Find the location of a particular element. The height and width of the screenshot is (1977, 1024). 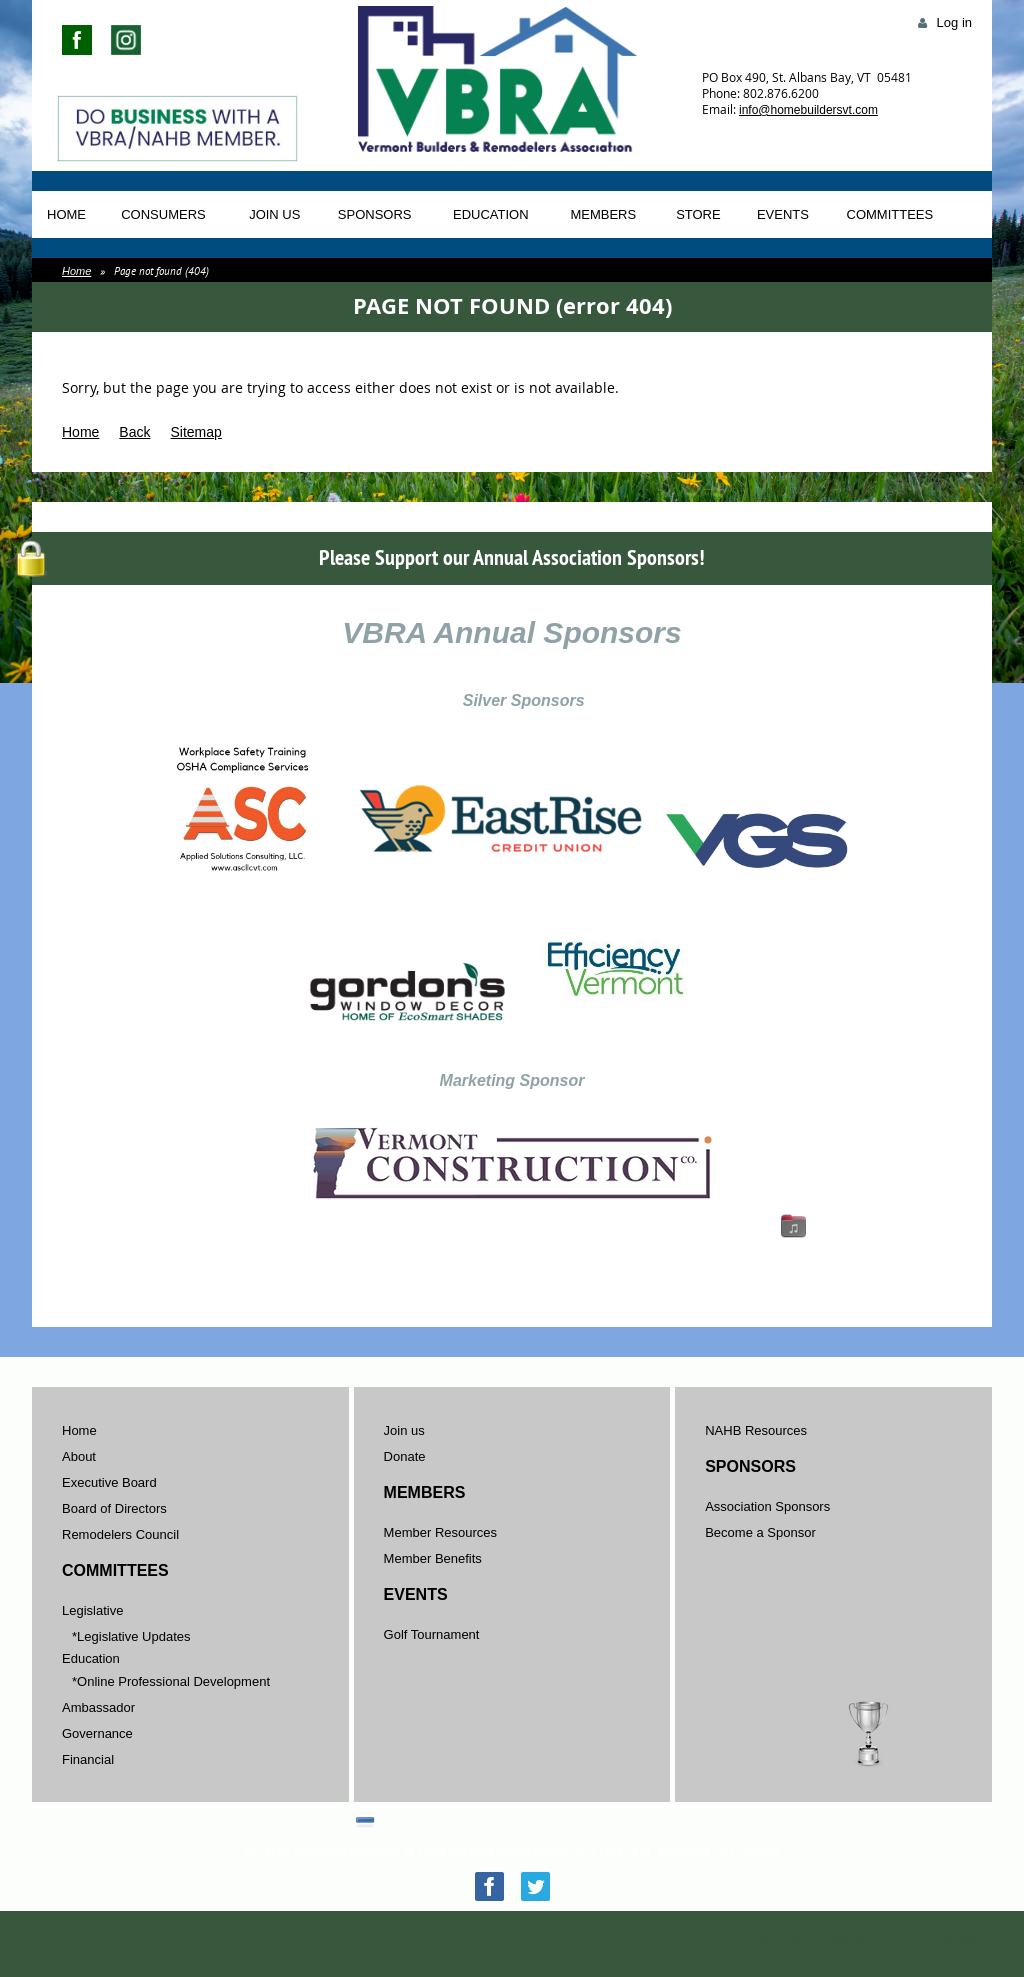

indicates second place achievement or silver-tier ranking is located at coordinates (870, 1733).